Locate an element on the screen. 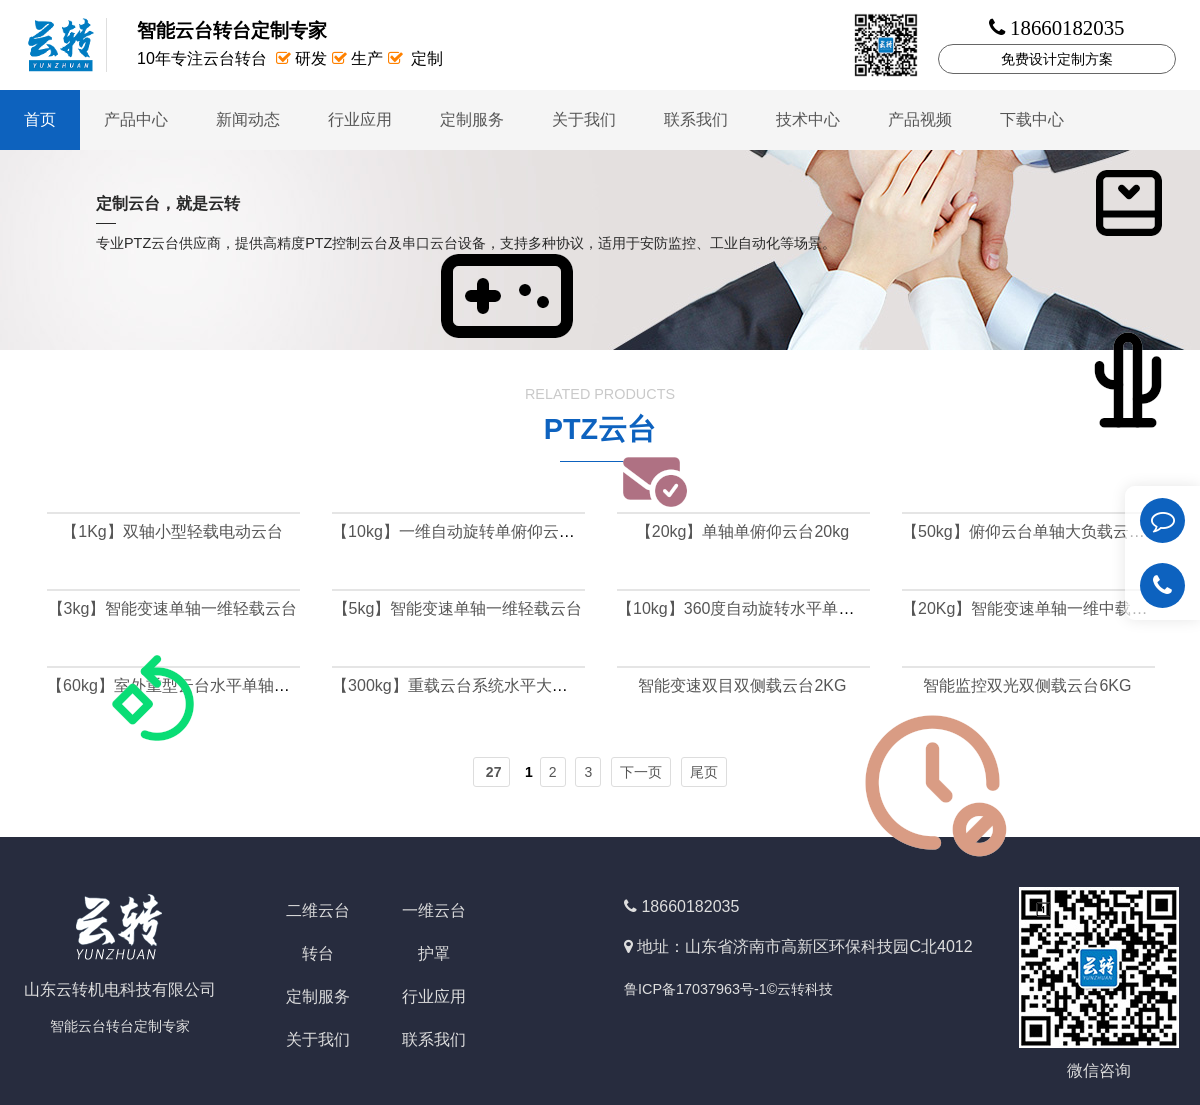 The image size is (1200, 1105). collapse the bottom panel or toolbar is located at coordinates (1129, 203).